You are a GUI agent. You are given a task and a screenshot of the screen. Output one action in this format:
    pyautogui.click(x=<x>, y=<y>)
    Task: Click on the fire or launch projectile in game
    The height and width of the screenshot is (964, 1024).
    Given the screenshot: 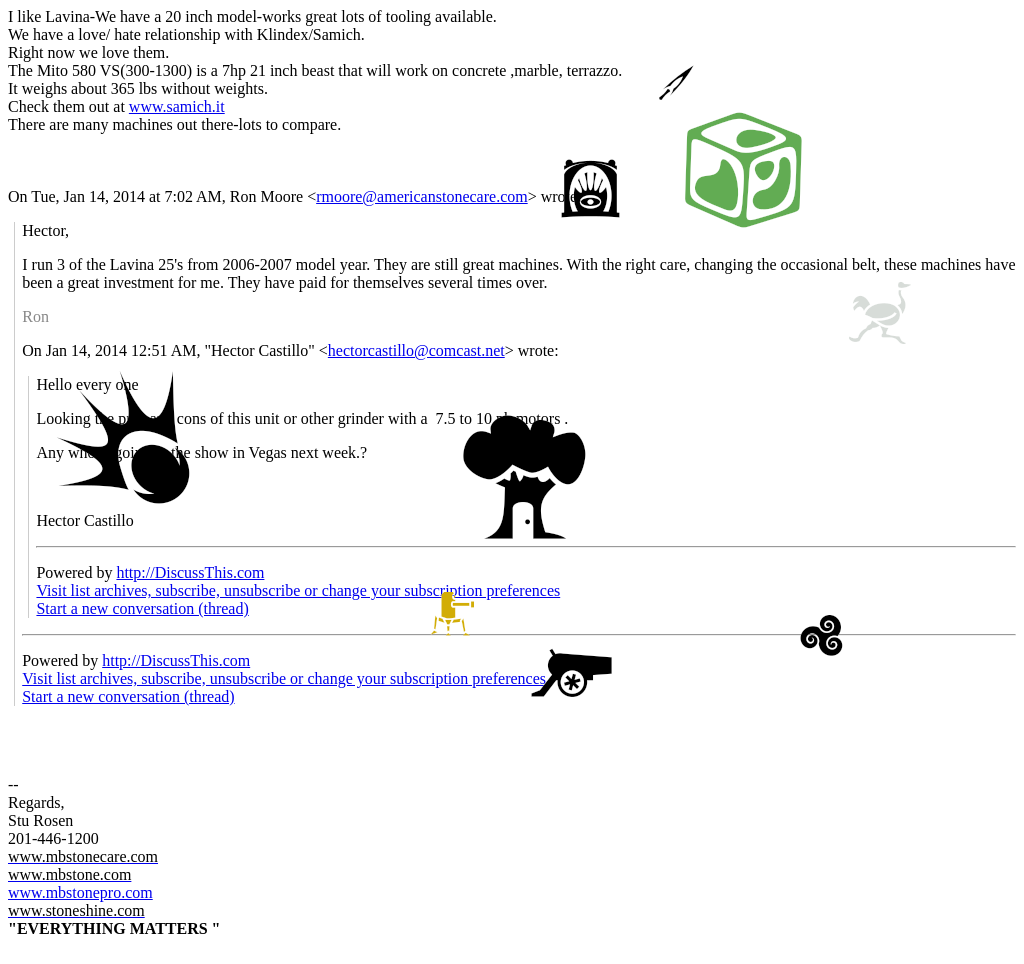 What is the action you would take?
    pyautogui.click(x=571, y=672)
    